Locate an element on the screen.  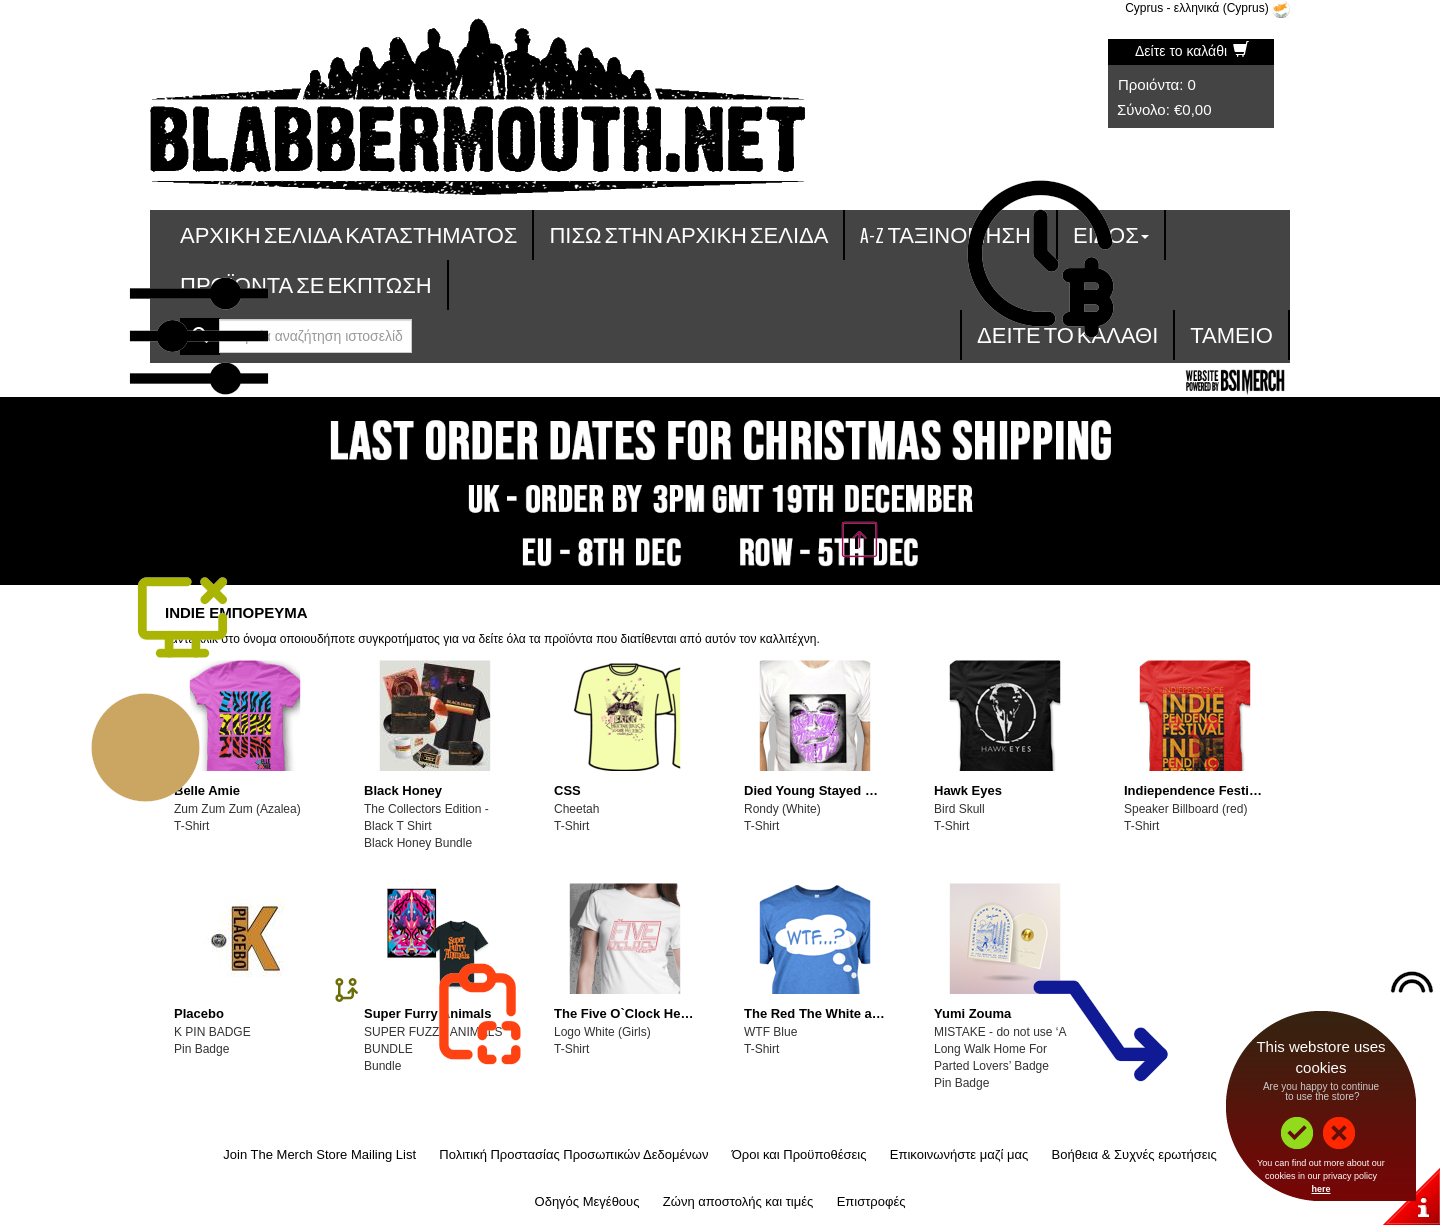
stop sharing your screen is located at coordinates (182, 617).